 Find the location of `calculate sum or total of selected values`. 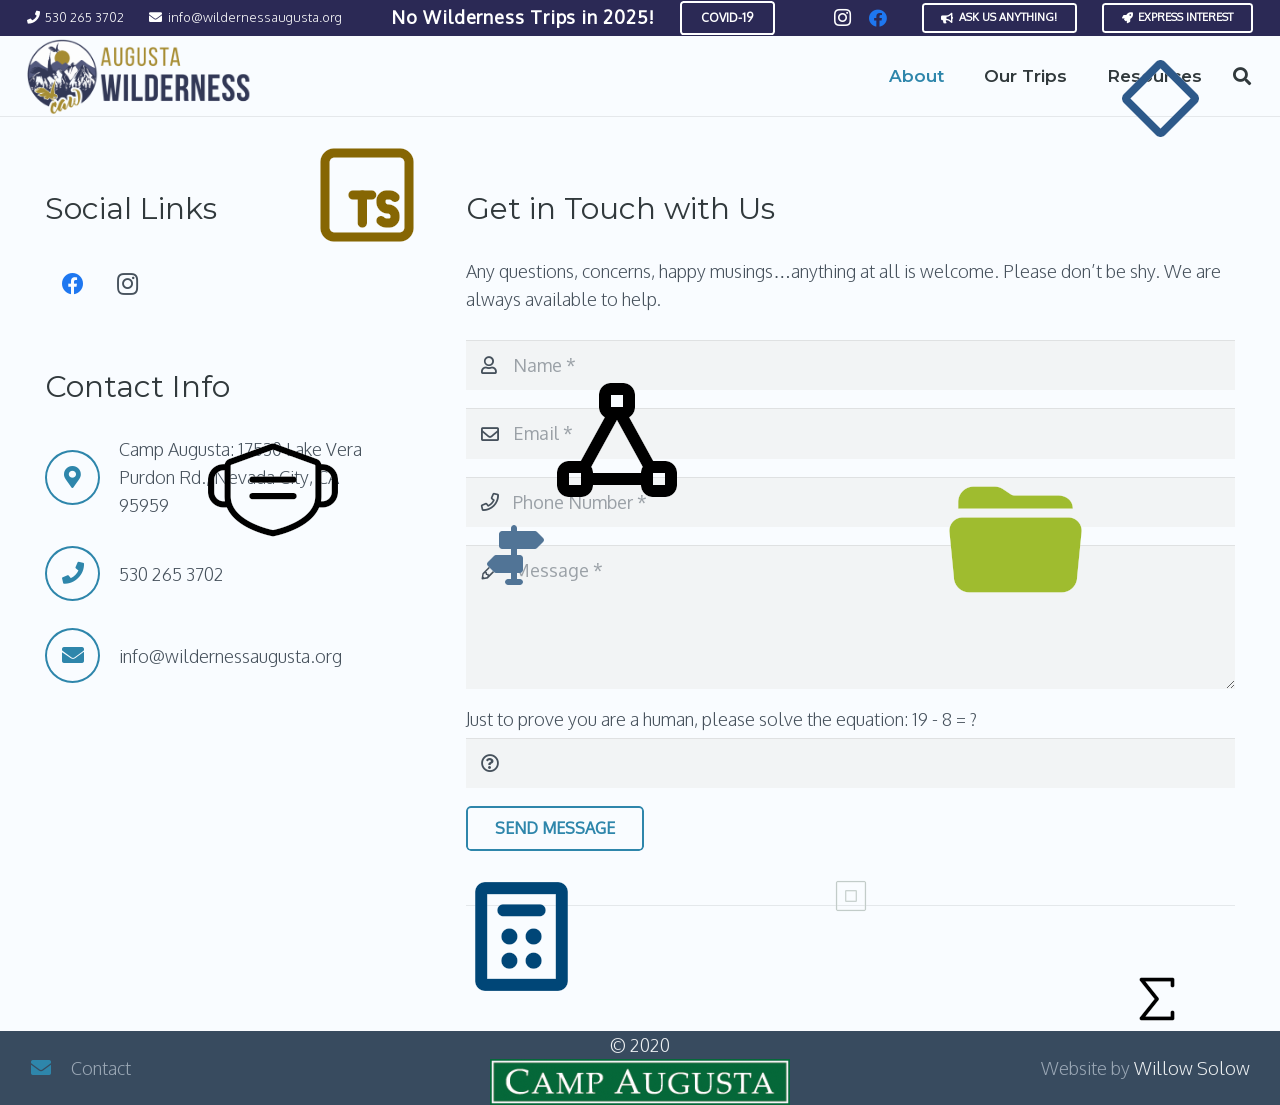

calculate sum or total of selected values is located at coordinates (1157, 999).